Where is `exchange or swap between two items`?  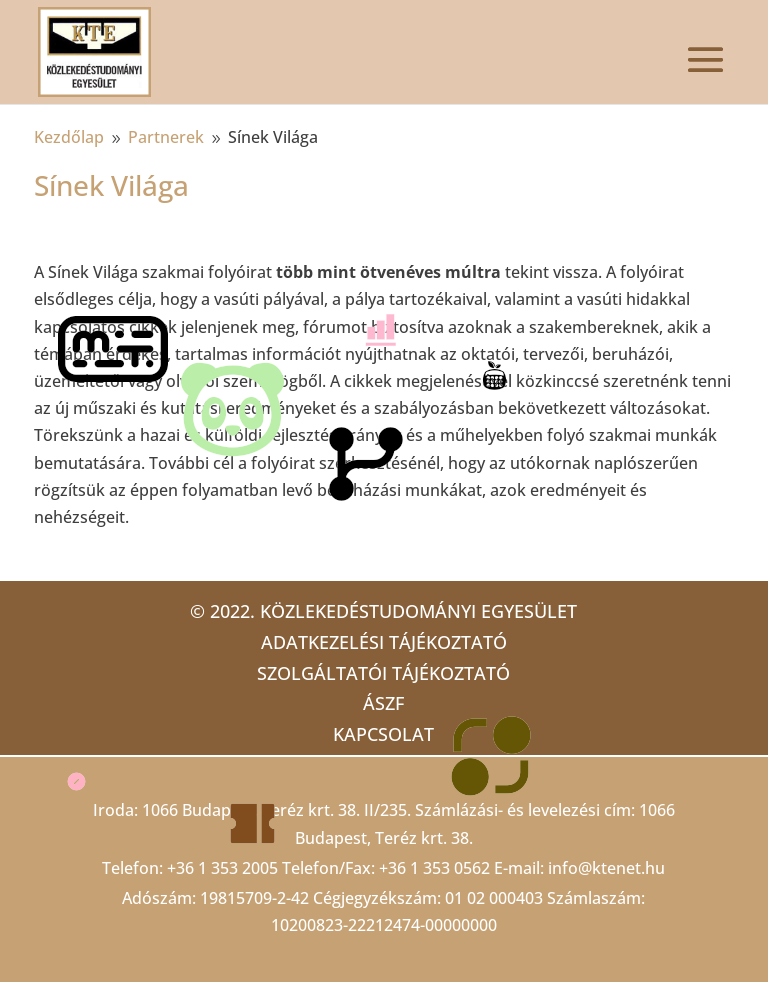 exchange or swap between two items is located at coordinates (491, 756).